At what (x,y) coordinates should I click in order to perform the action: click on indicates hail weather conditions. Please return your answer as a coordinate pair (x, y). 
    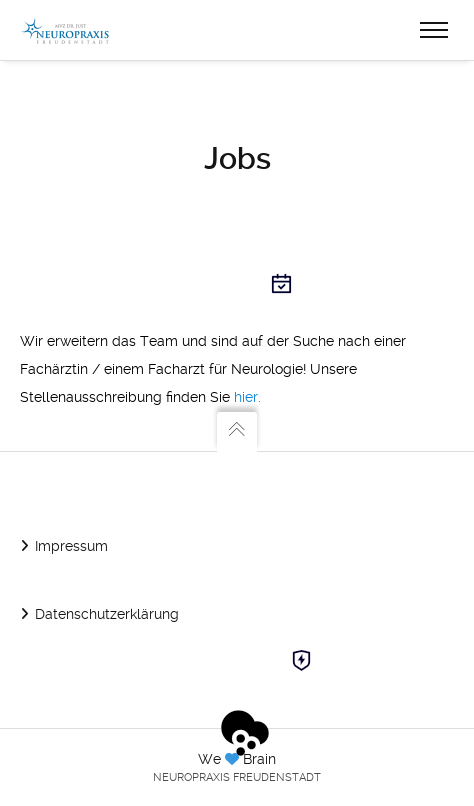
    Looking at the image, I should click on (245, 732).